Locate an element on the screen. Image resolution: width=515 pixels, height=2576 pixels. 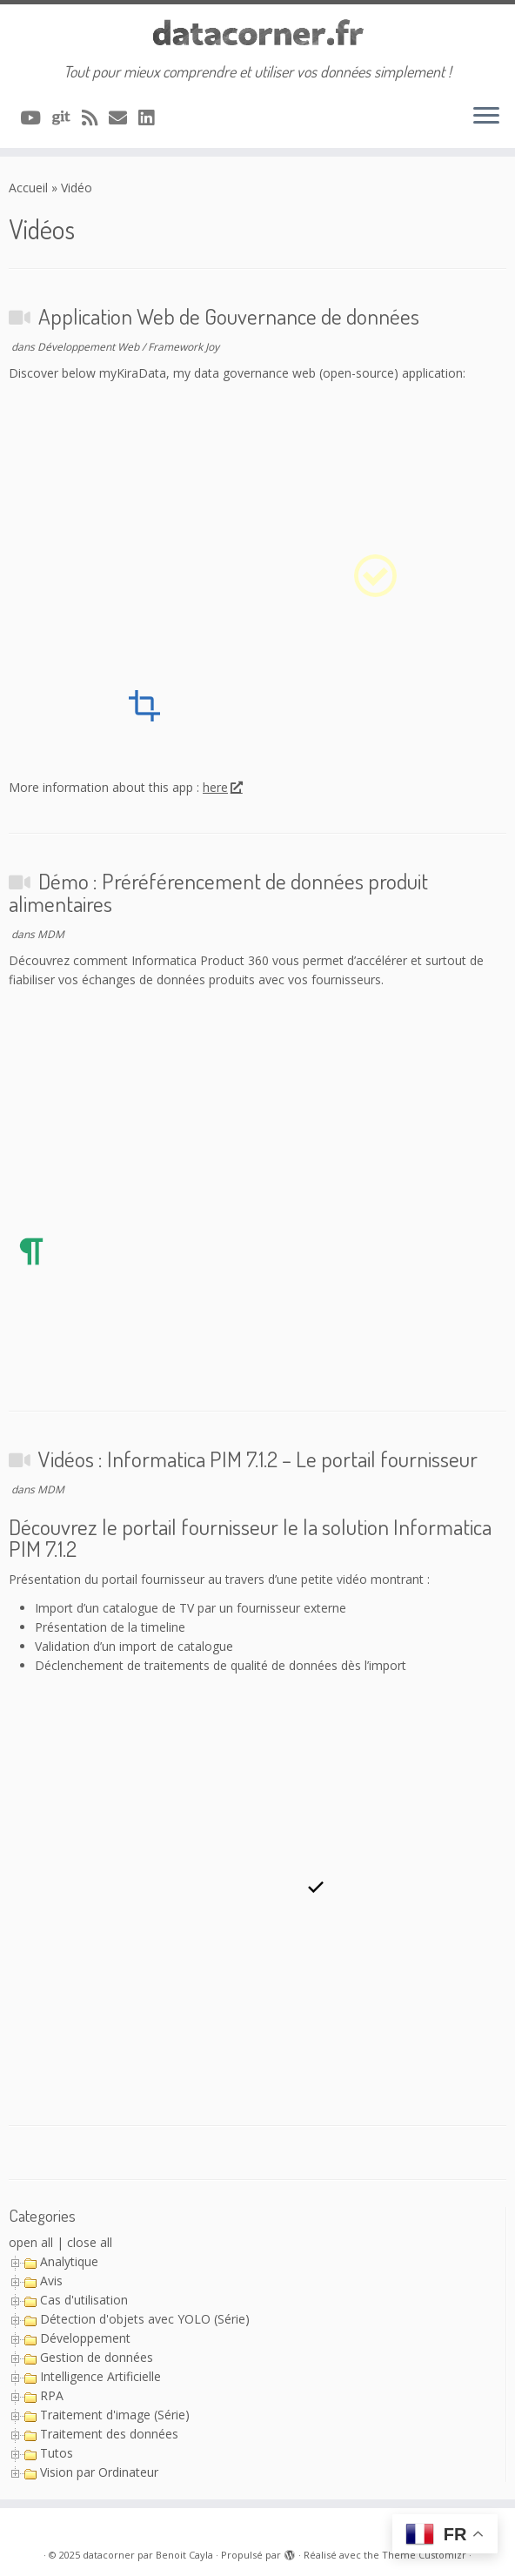
crop an image or photo is located at coordinates (144, 706).